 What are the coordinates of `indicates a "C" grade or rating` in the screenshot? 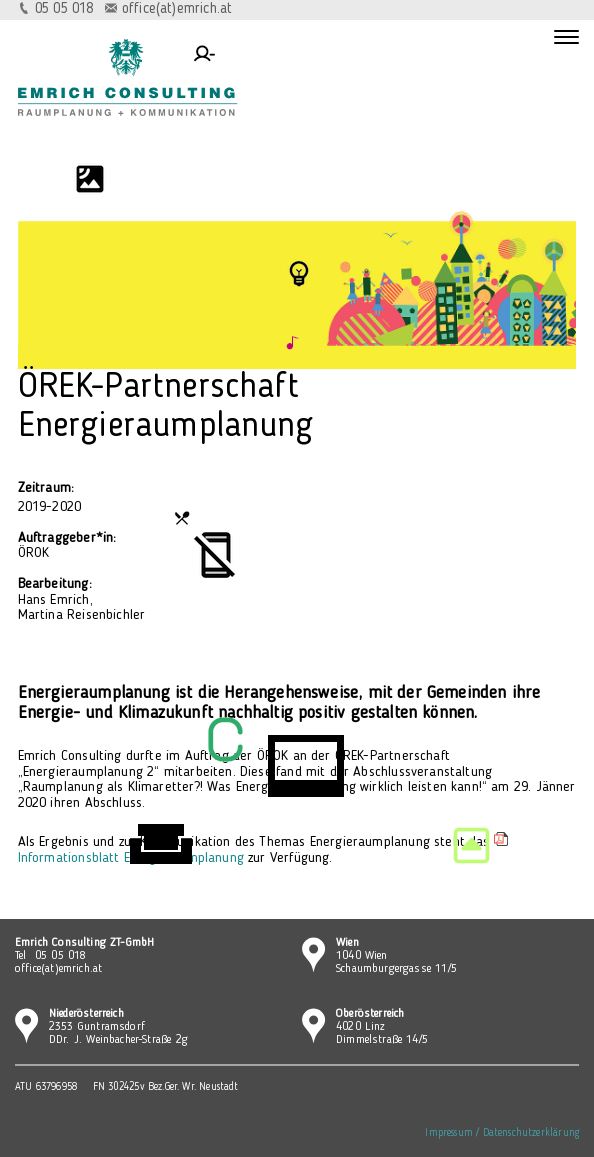 It's located at (225, 739).